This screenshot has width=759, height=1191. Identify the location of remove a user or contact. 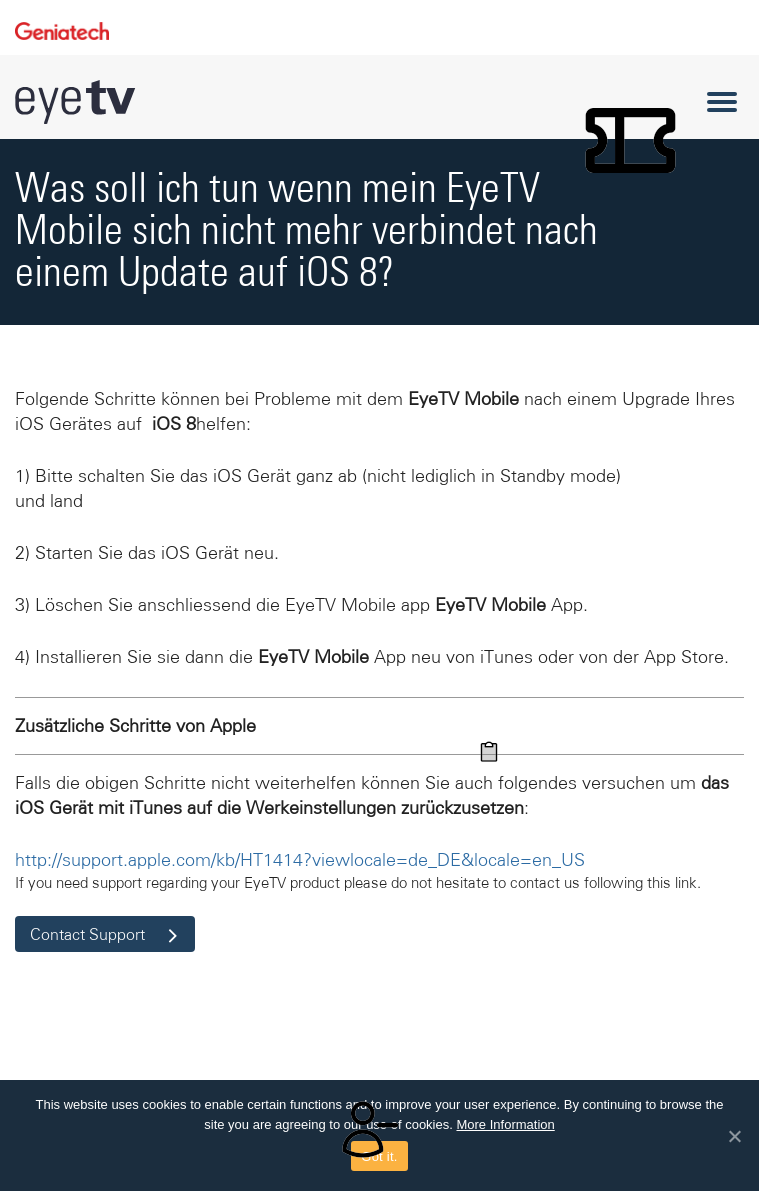
(367, 1129).